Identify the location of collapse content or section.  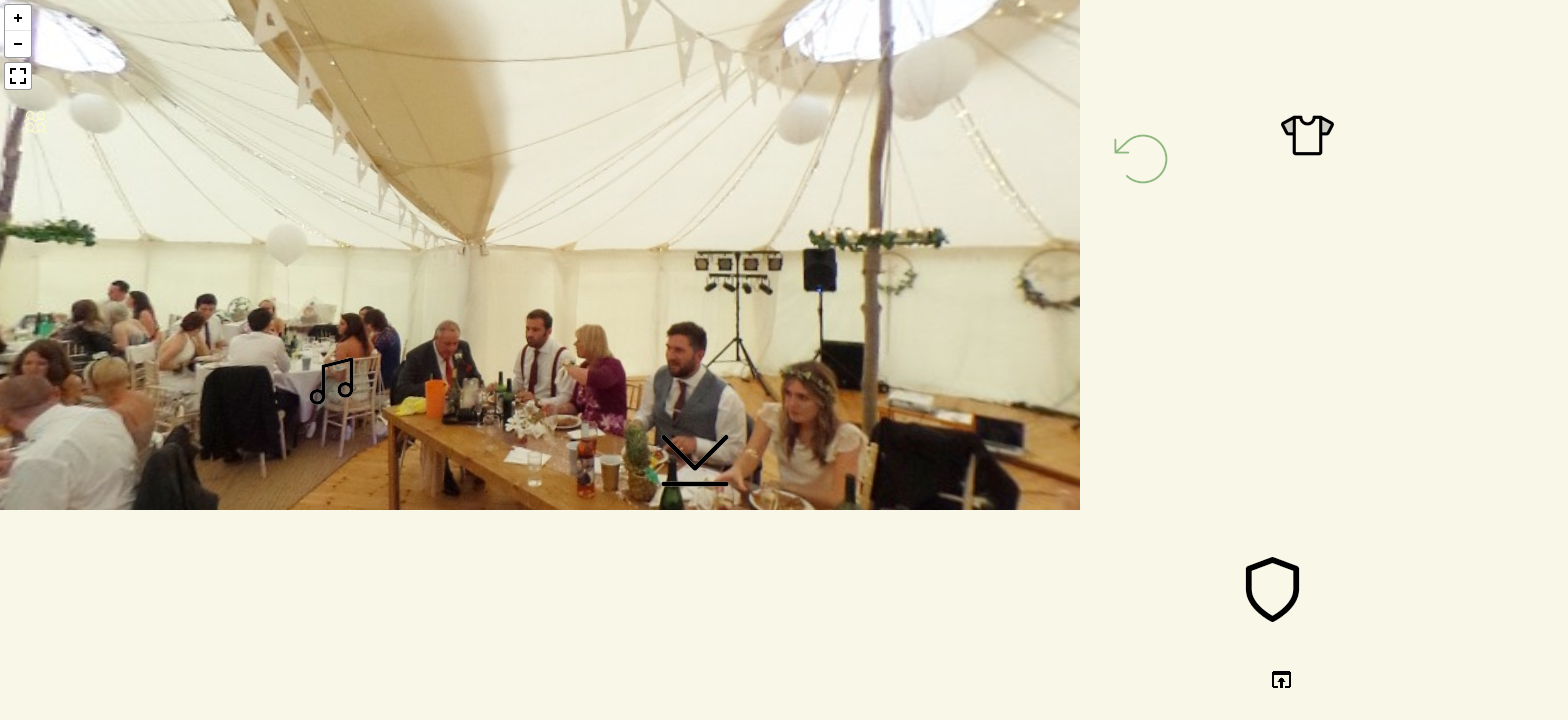
(695, 459).